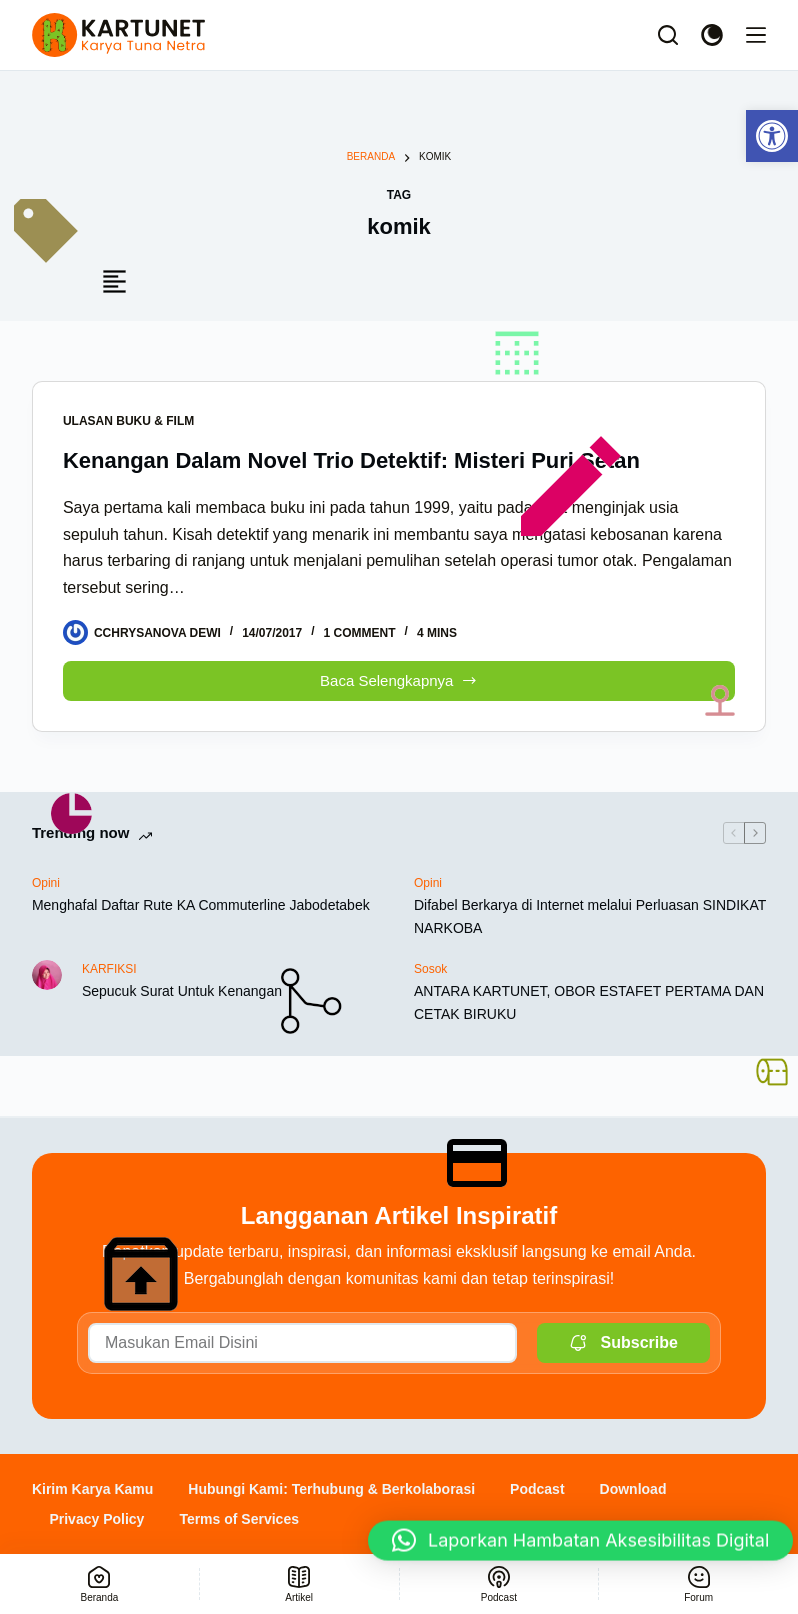 The image size is (798, 1614). I want to click on restore item from archive, so click(141, 1274).